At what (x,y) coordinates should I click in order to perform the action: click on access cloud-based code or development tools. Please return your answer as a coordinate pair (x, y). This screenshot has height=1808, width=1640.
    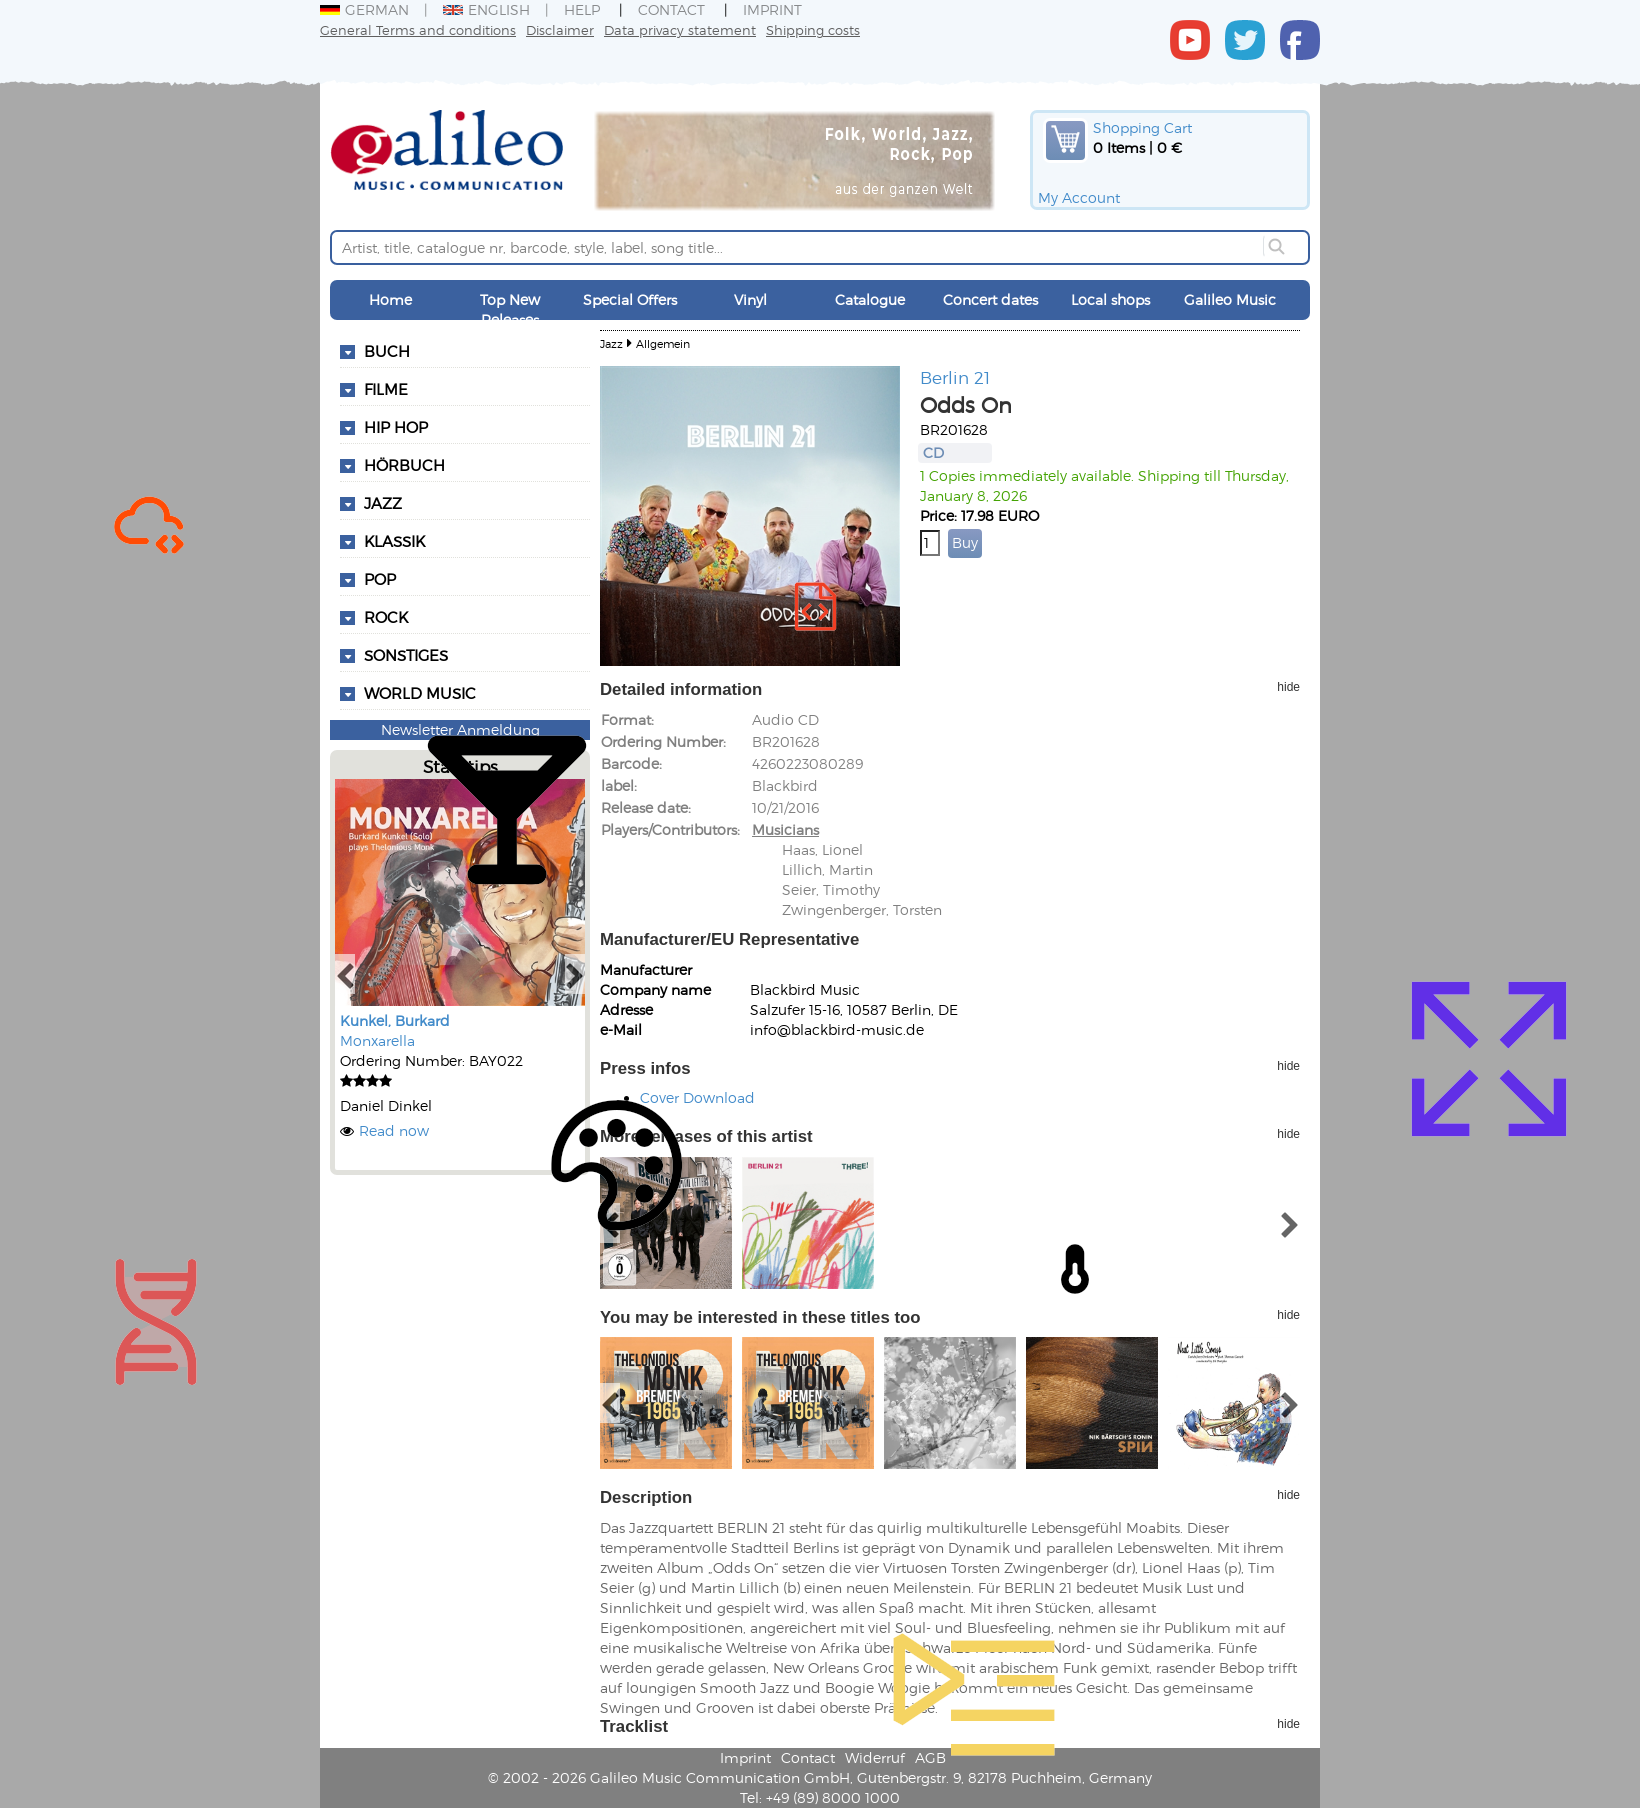
    Looking at the image, I should click on (149, 522).